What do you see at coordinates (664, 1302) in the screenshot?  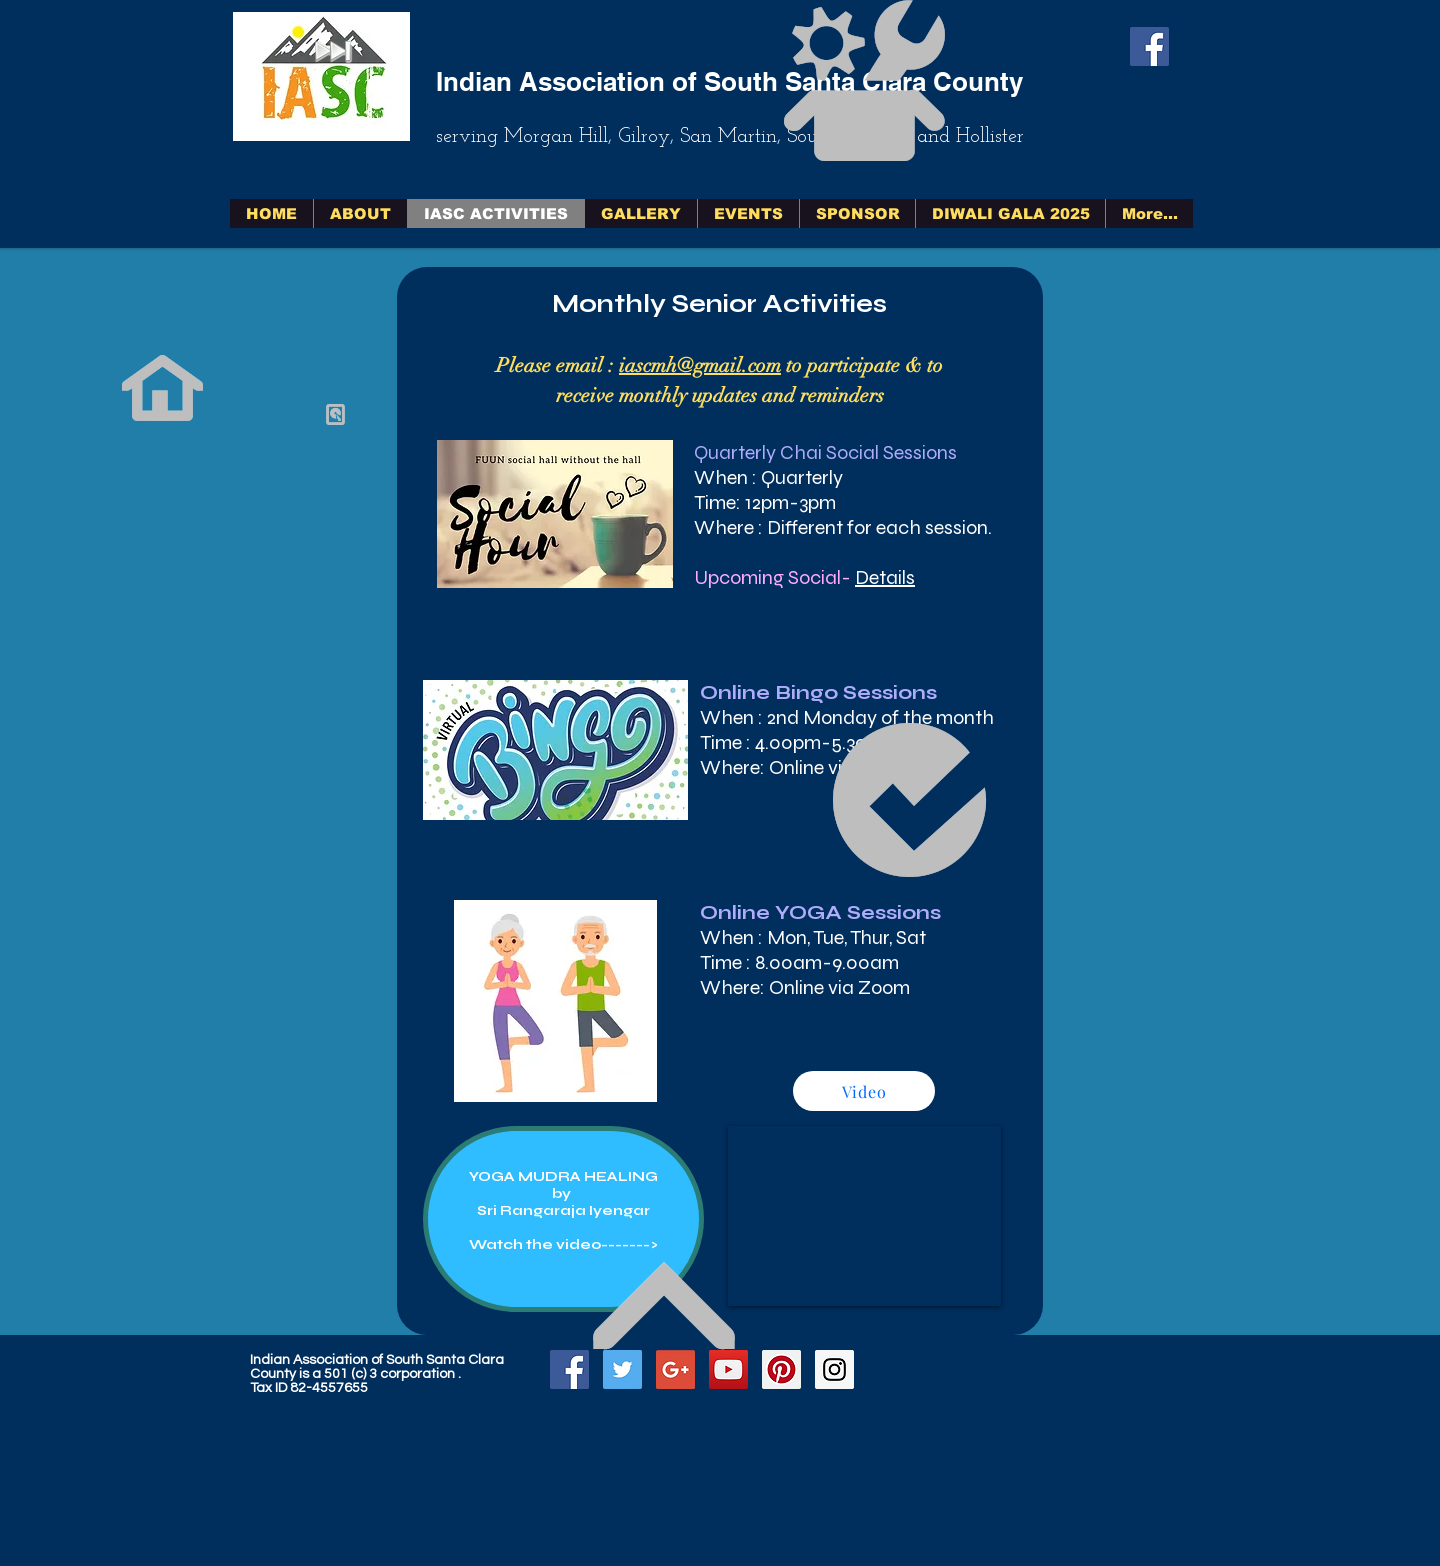 I see `navigate up or go to parent directory` at bounding box center [664, 1302].